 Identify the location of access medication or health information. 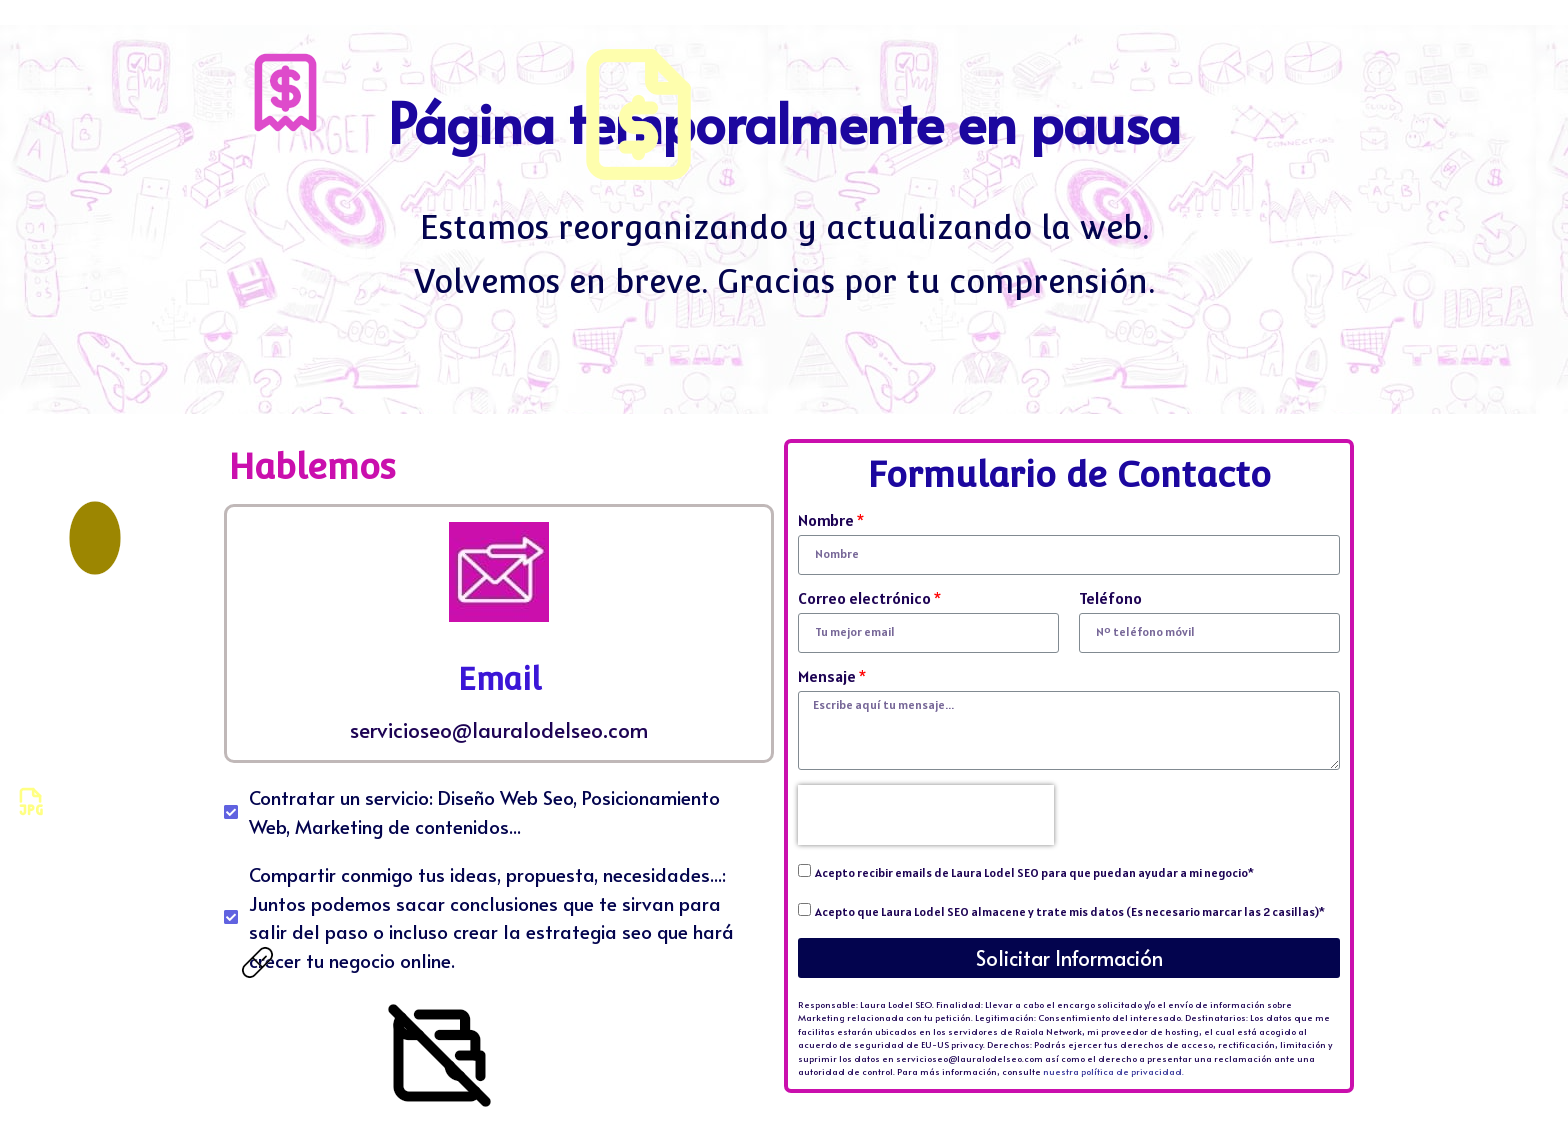
(257, 962).